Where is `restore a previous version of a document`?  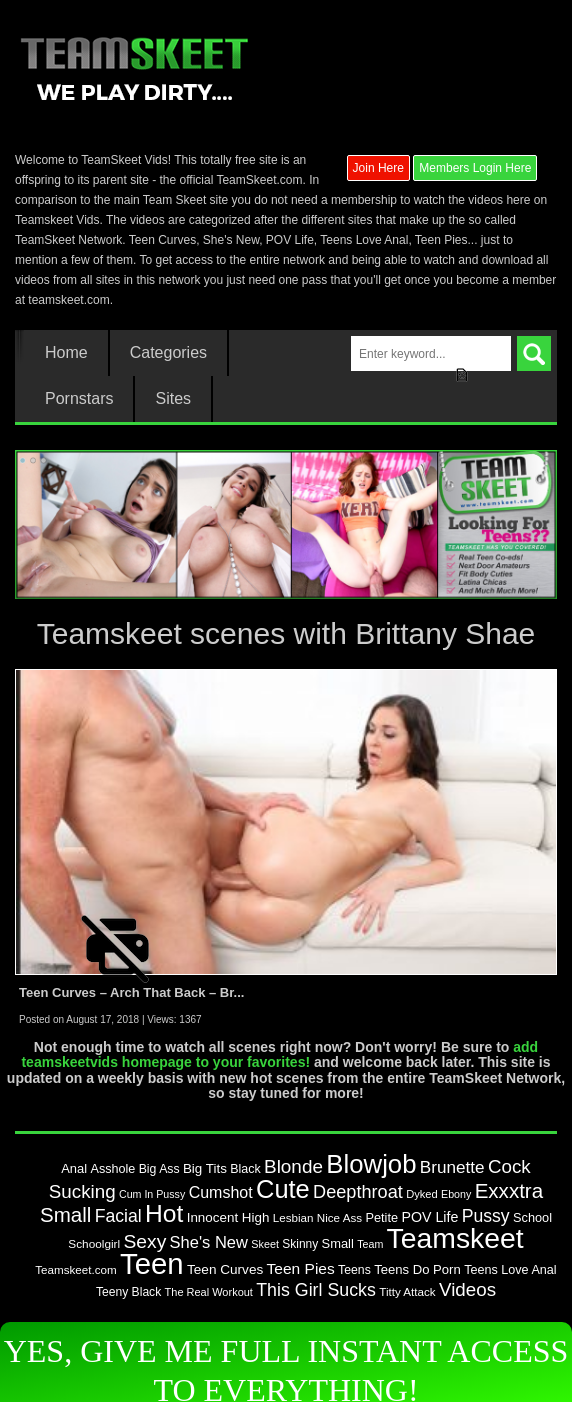
restore a previous version of a document is located at coordinates (462, 375).